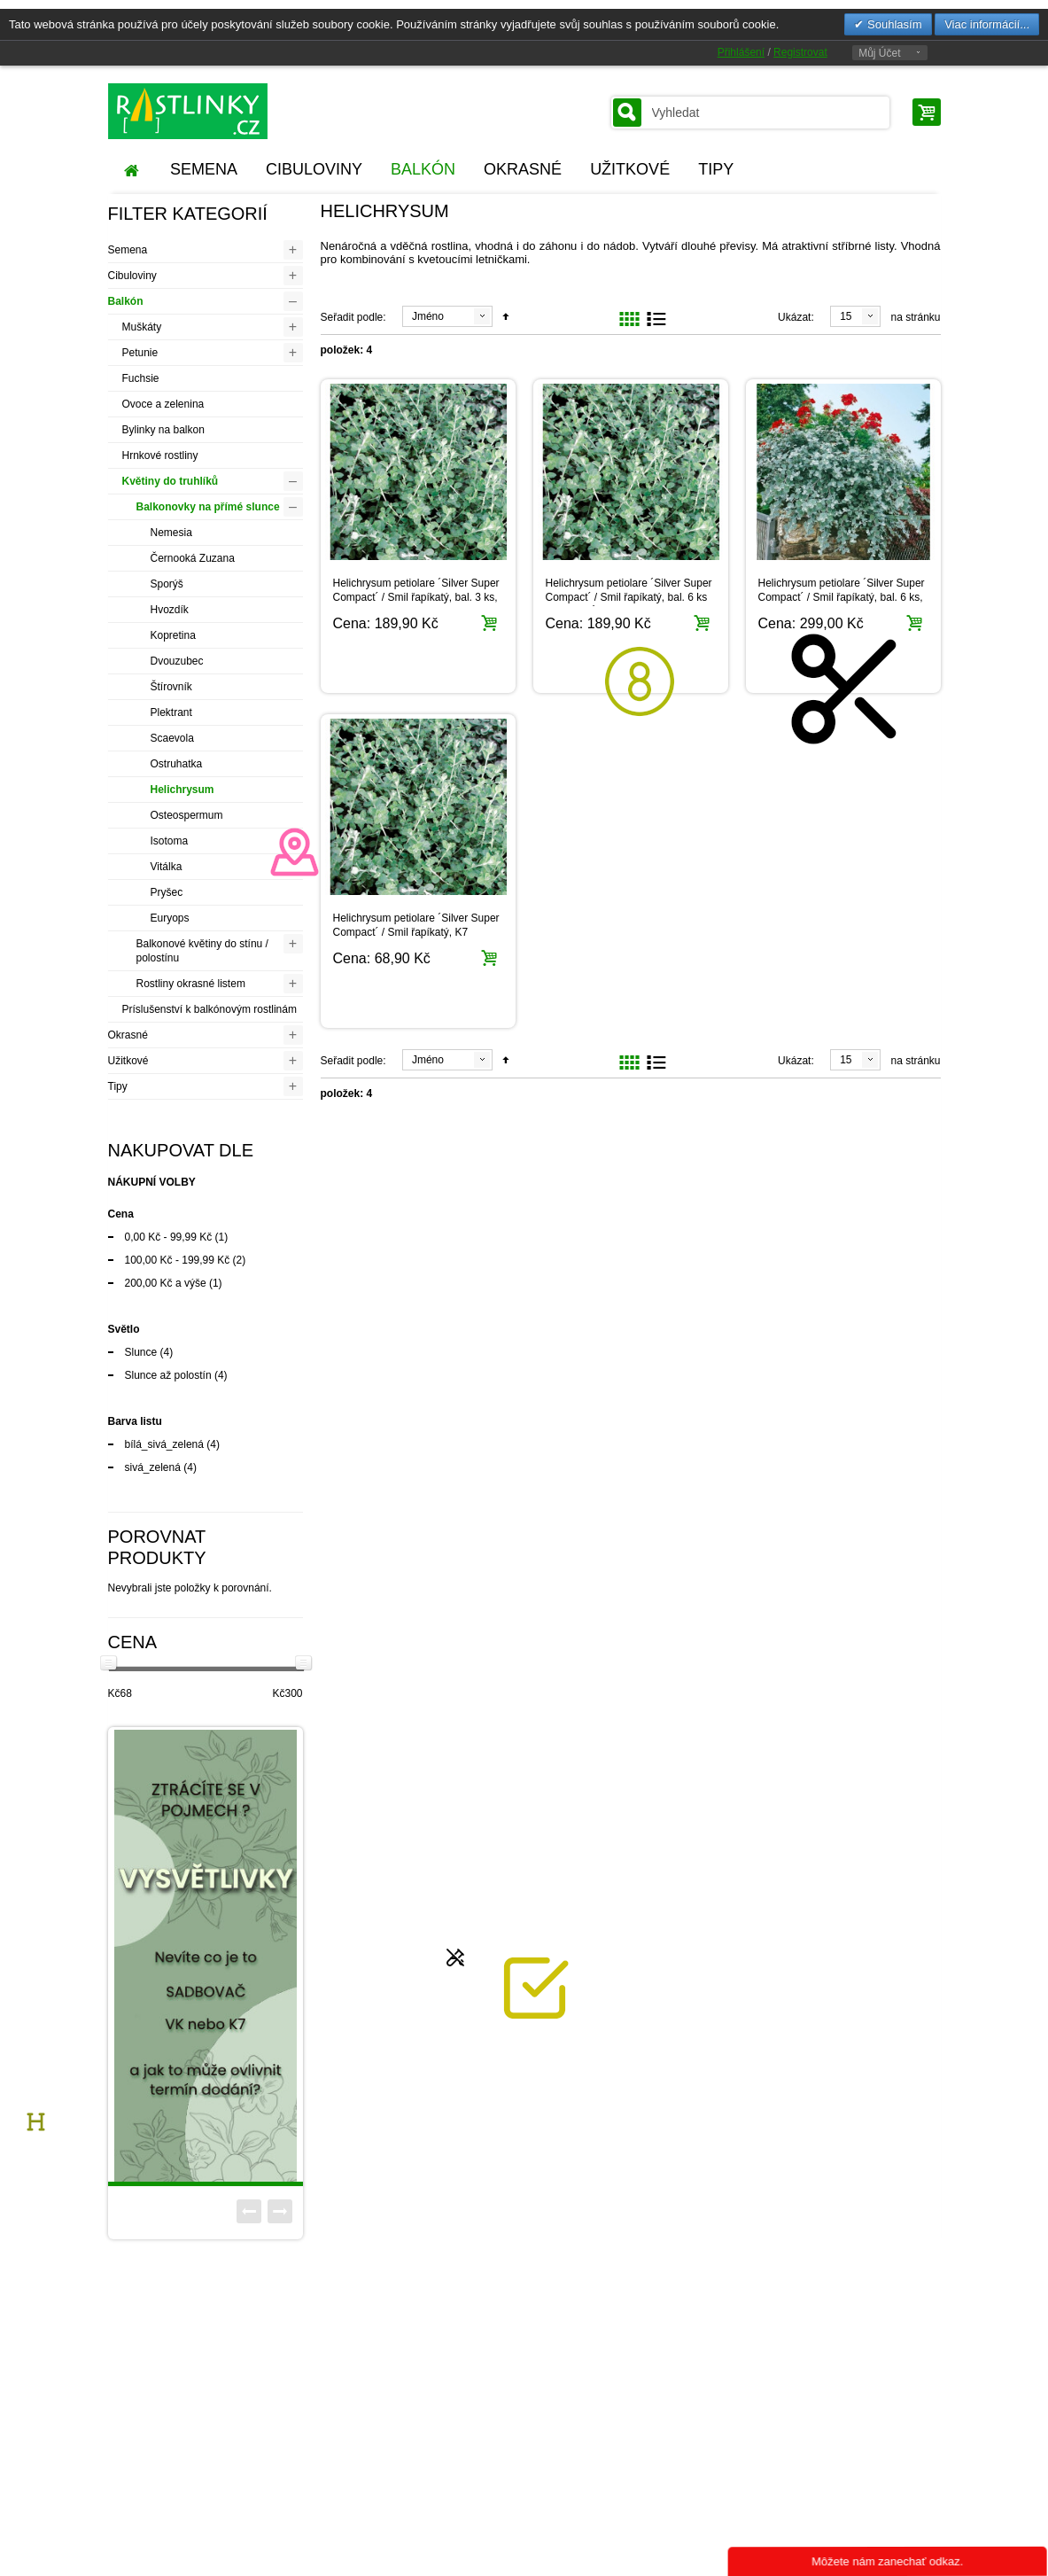 The height and width of the screenshot is (2576, 1048). I want to click on mark item as complete, so click(534, 1988).